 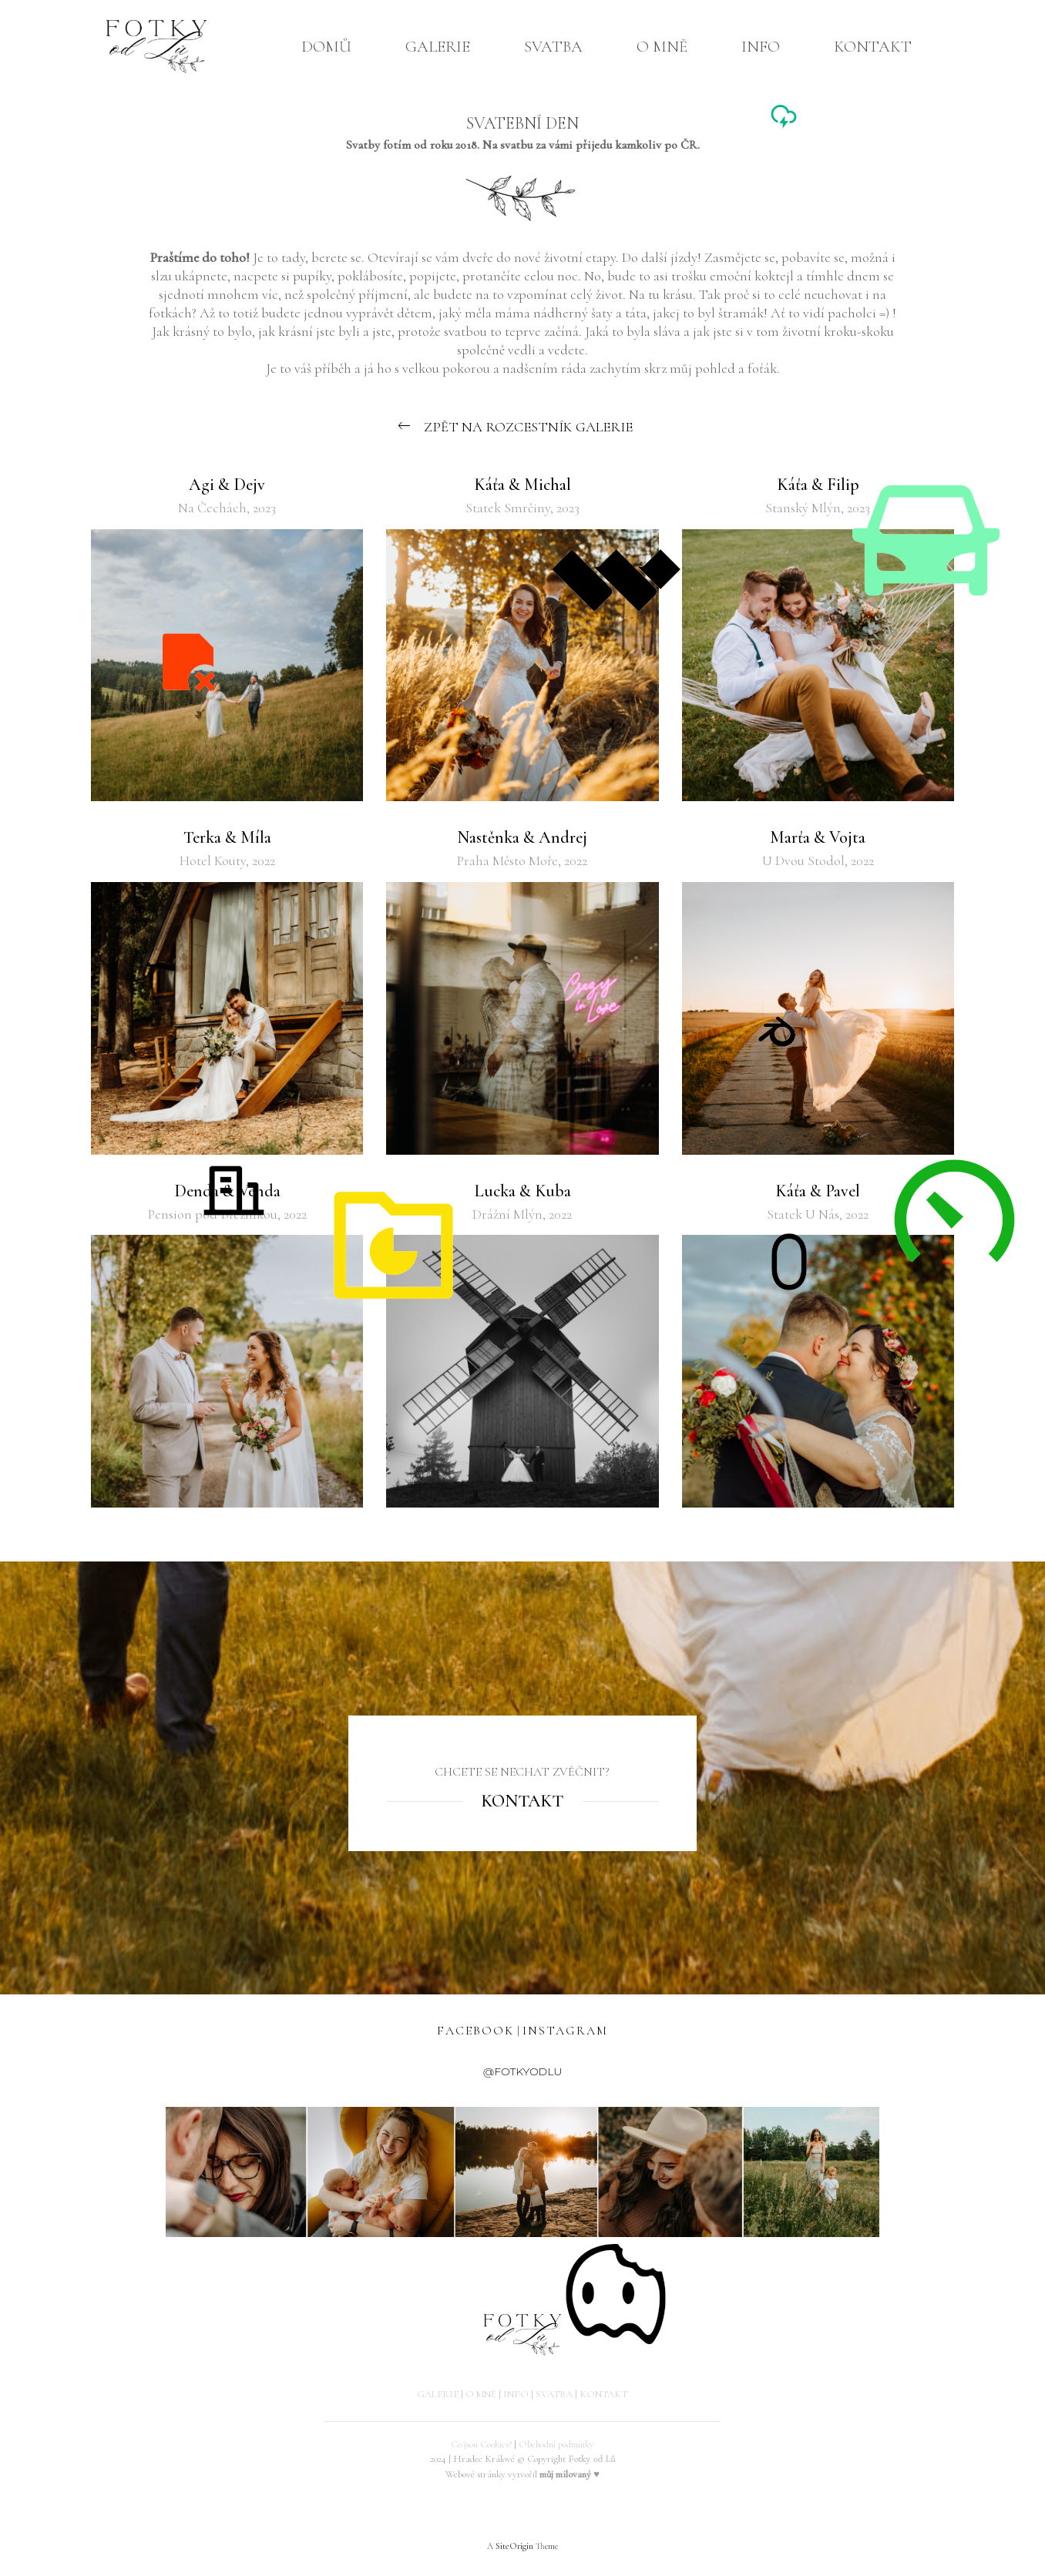 What do you see at coordinates (616, 580) in the screenshot?
I see `wondershare brand logo` at bounding box center [616, 580].